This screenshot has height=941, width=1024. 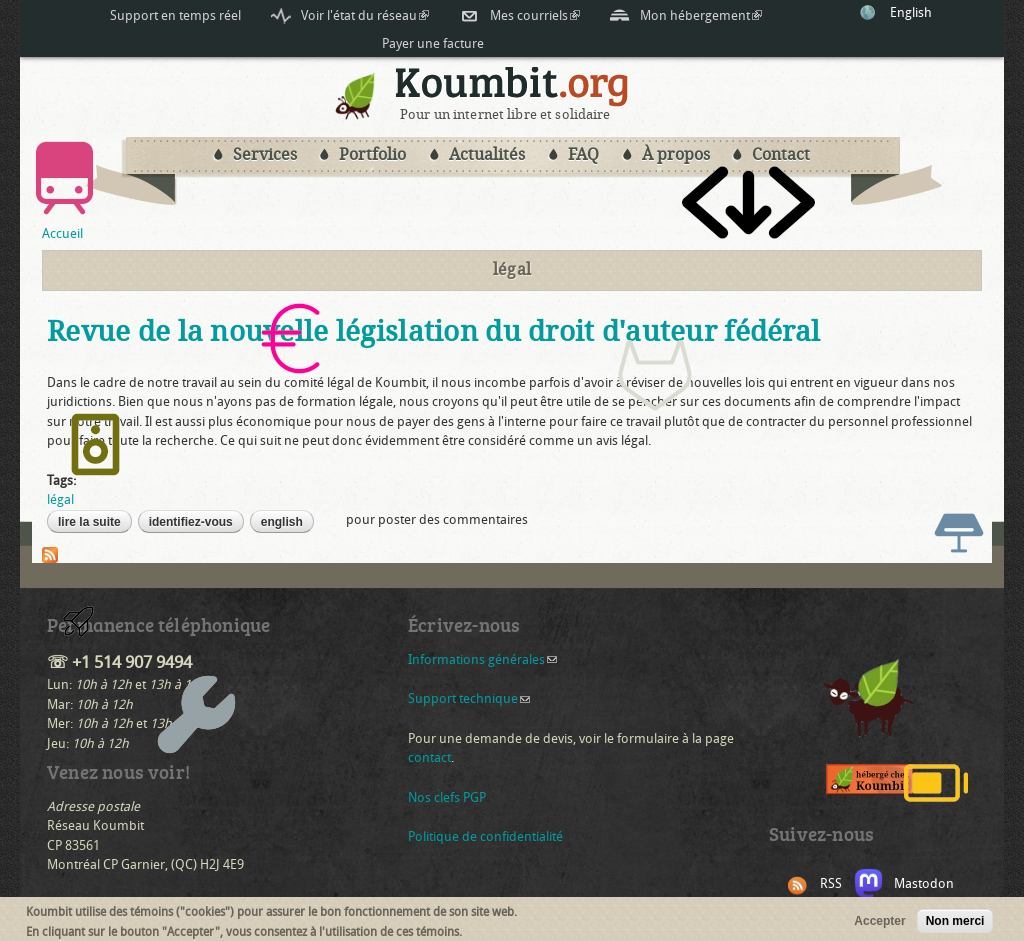 I want to click on access train schedules or rail services, so click(x=64, y=175).